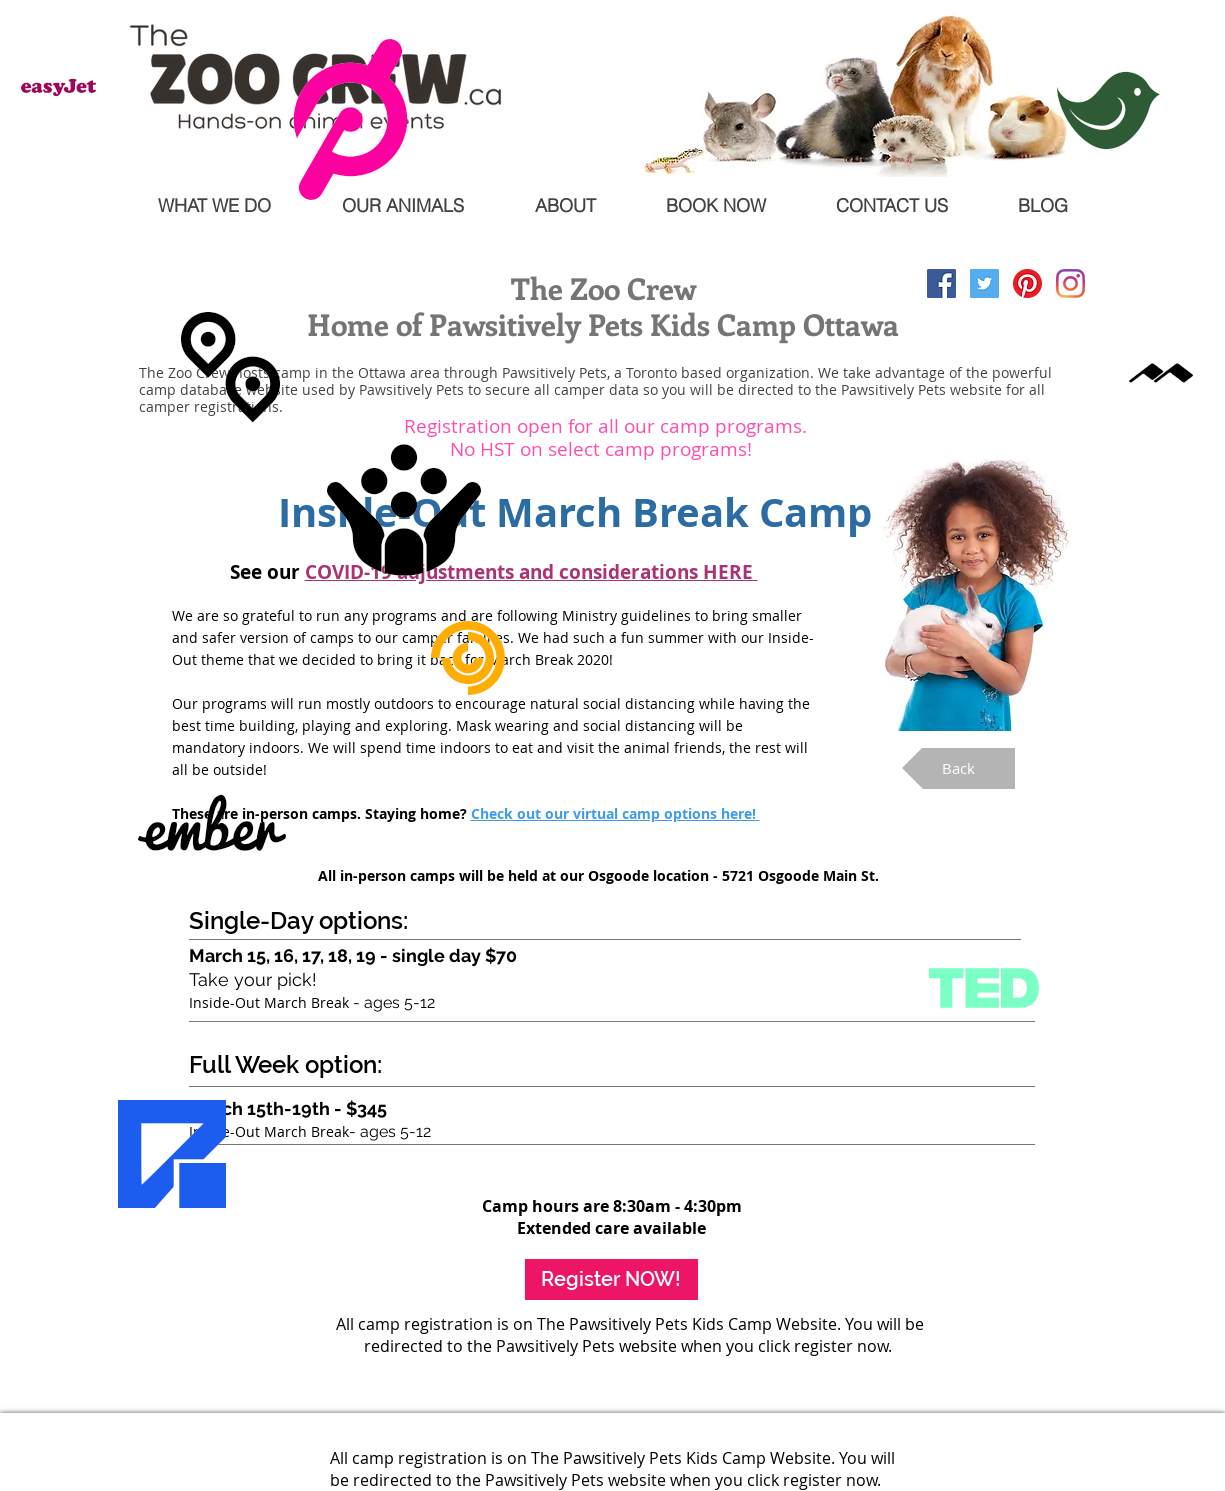  What do you see at coordinates (58, 87) in the screenshot?
I see `easyJet airline app or website` at bounding box center [58, 87].